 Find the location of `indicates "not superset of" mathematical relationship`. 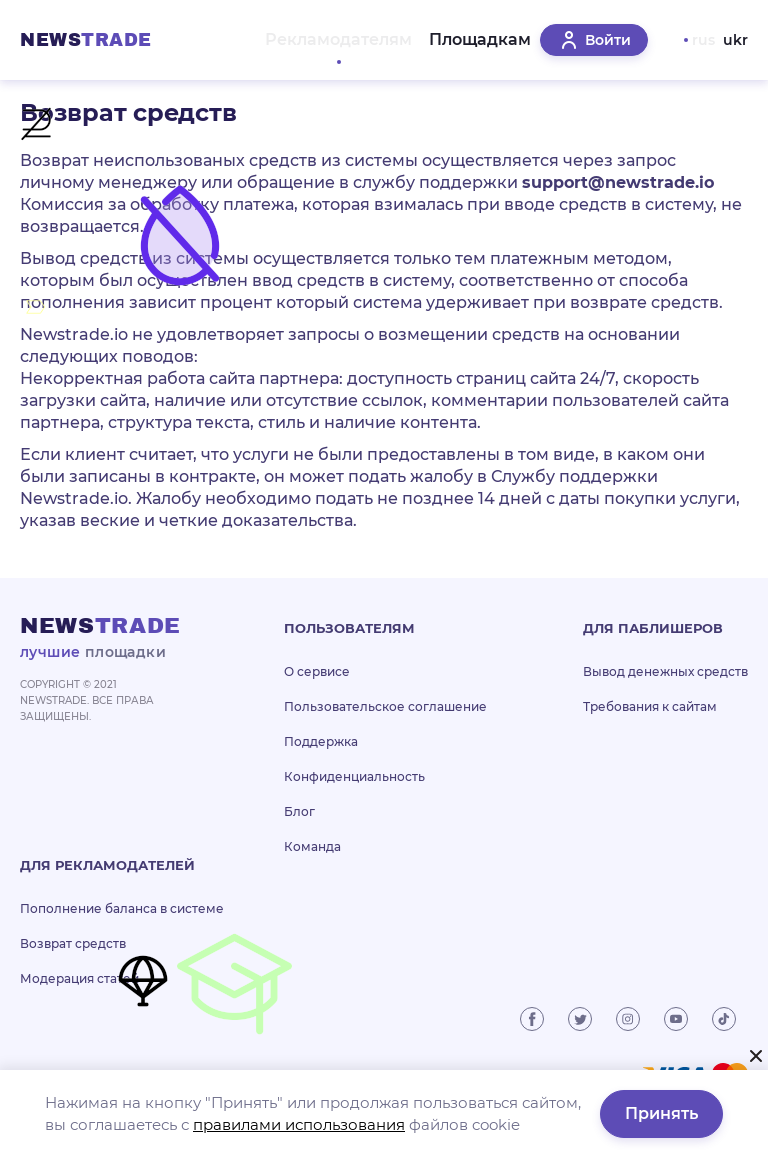

indicates "not superset of" mathematical relationship is located at coordinates (36, 124).